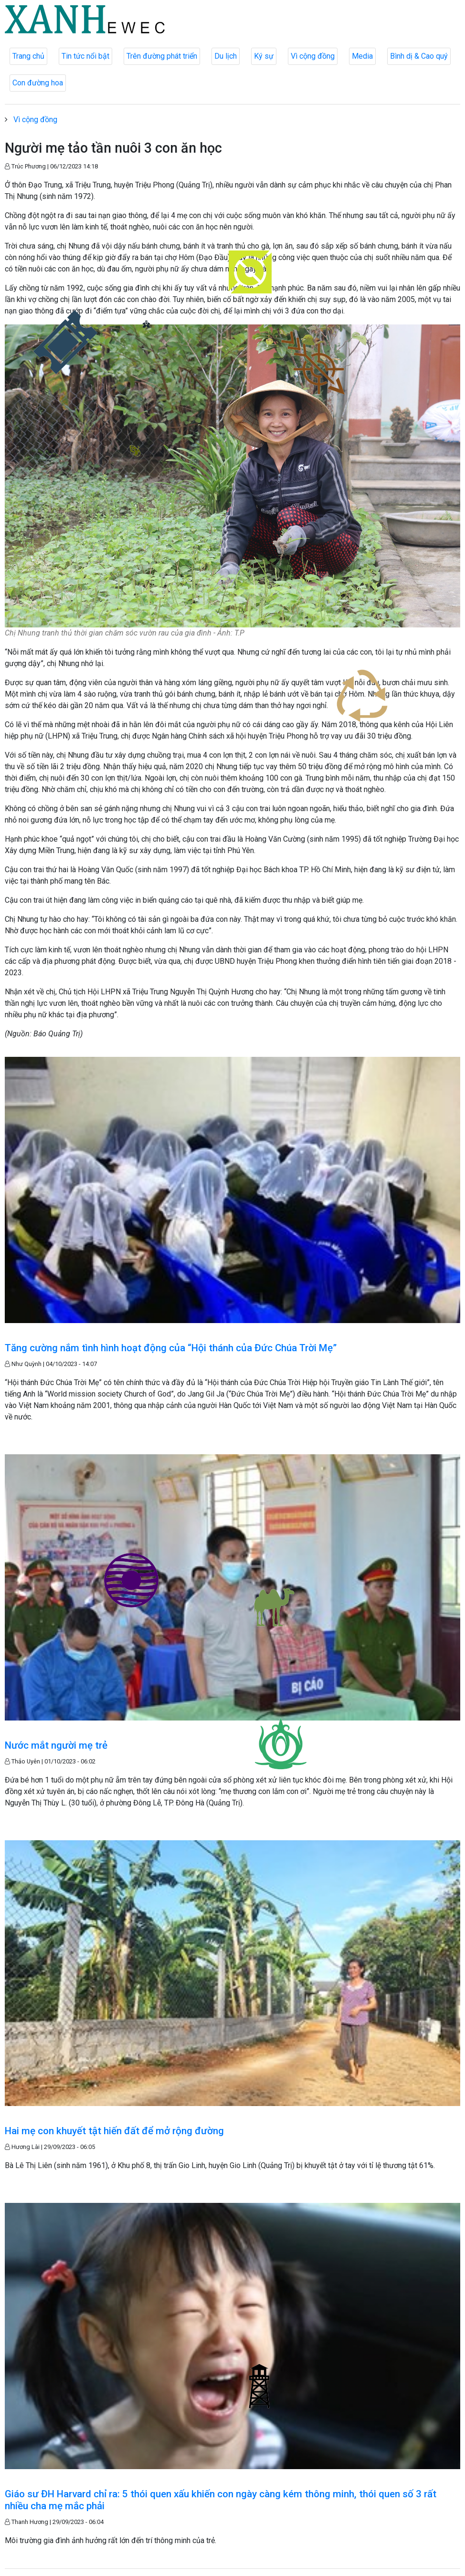  I want to click on select camel as your game character or avatar, so click(274, 1607).